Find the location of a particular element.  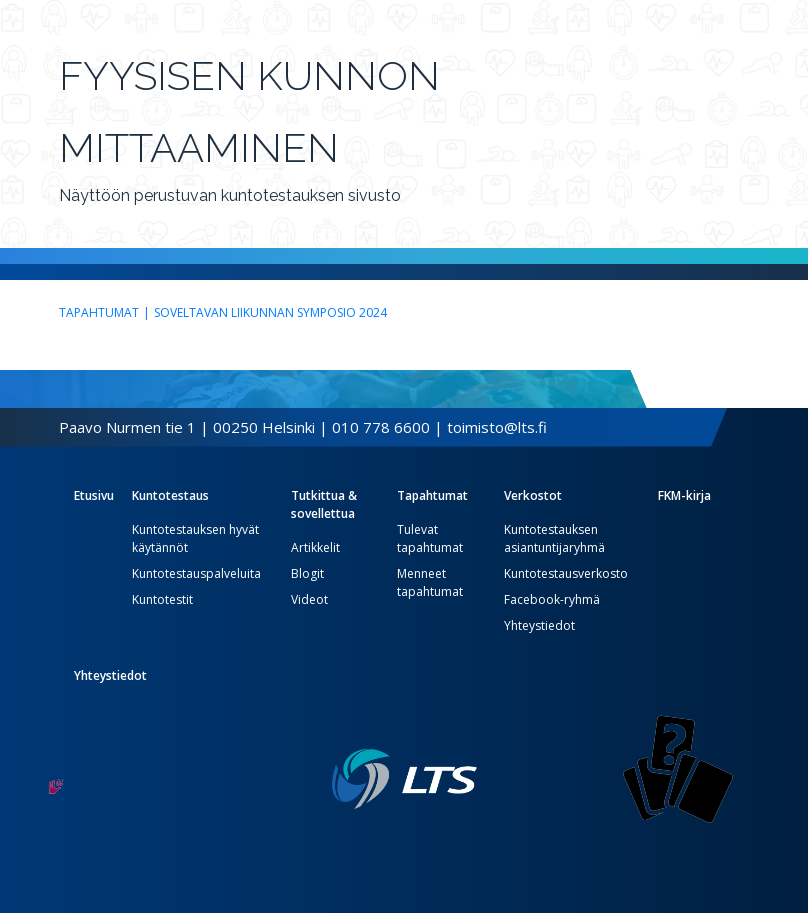

draw a random card from the deck is located at coordinates (678, 769).